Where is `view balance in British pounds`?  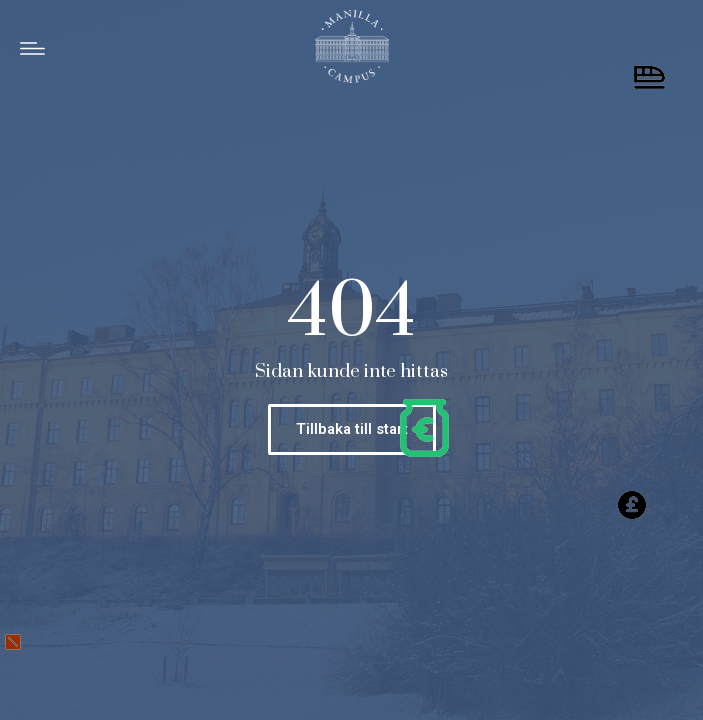
view balance in British pounds is located at coordinates (632, 505).